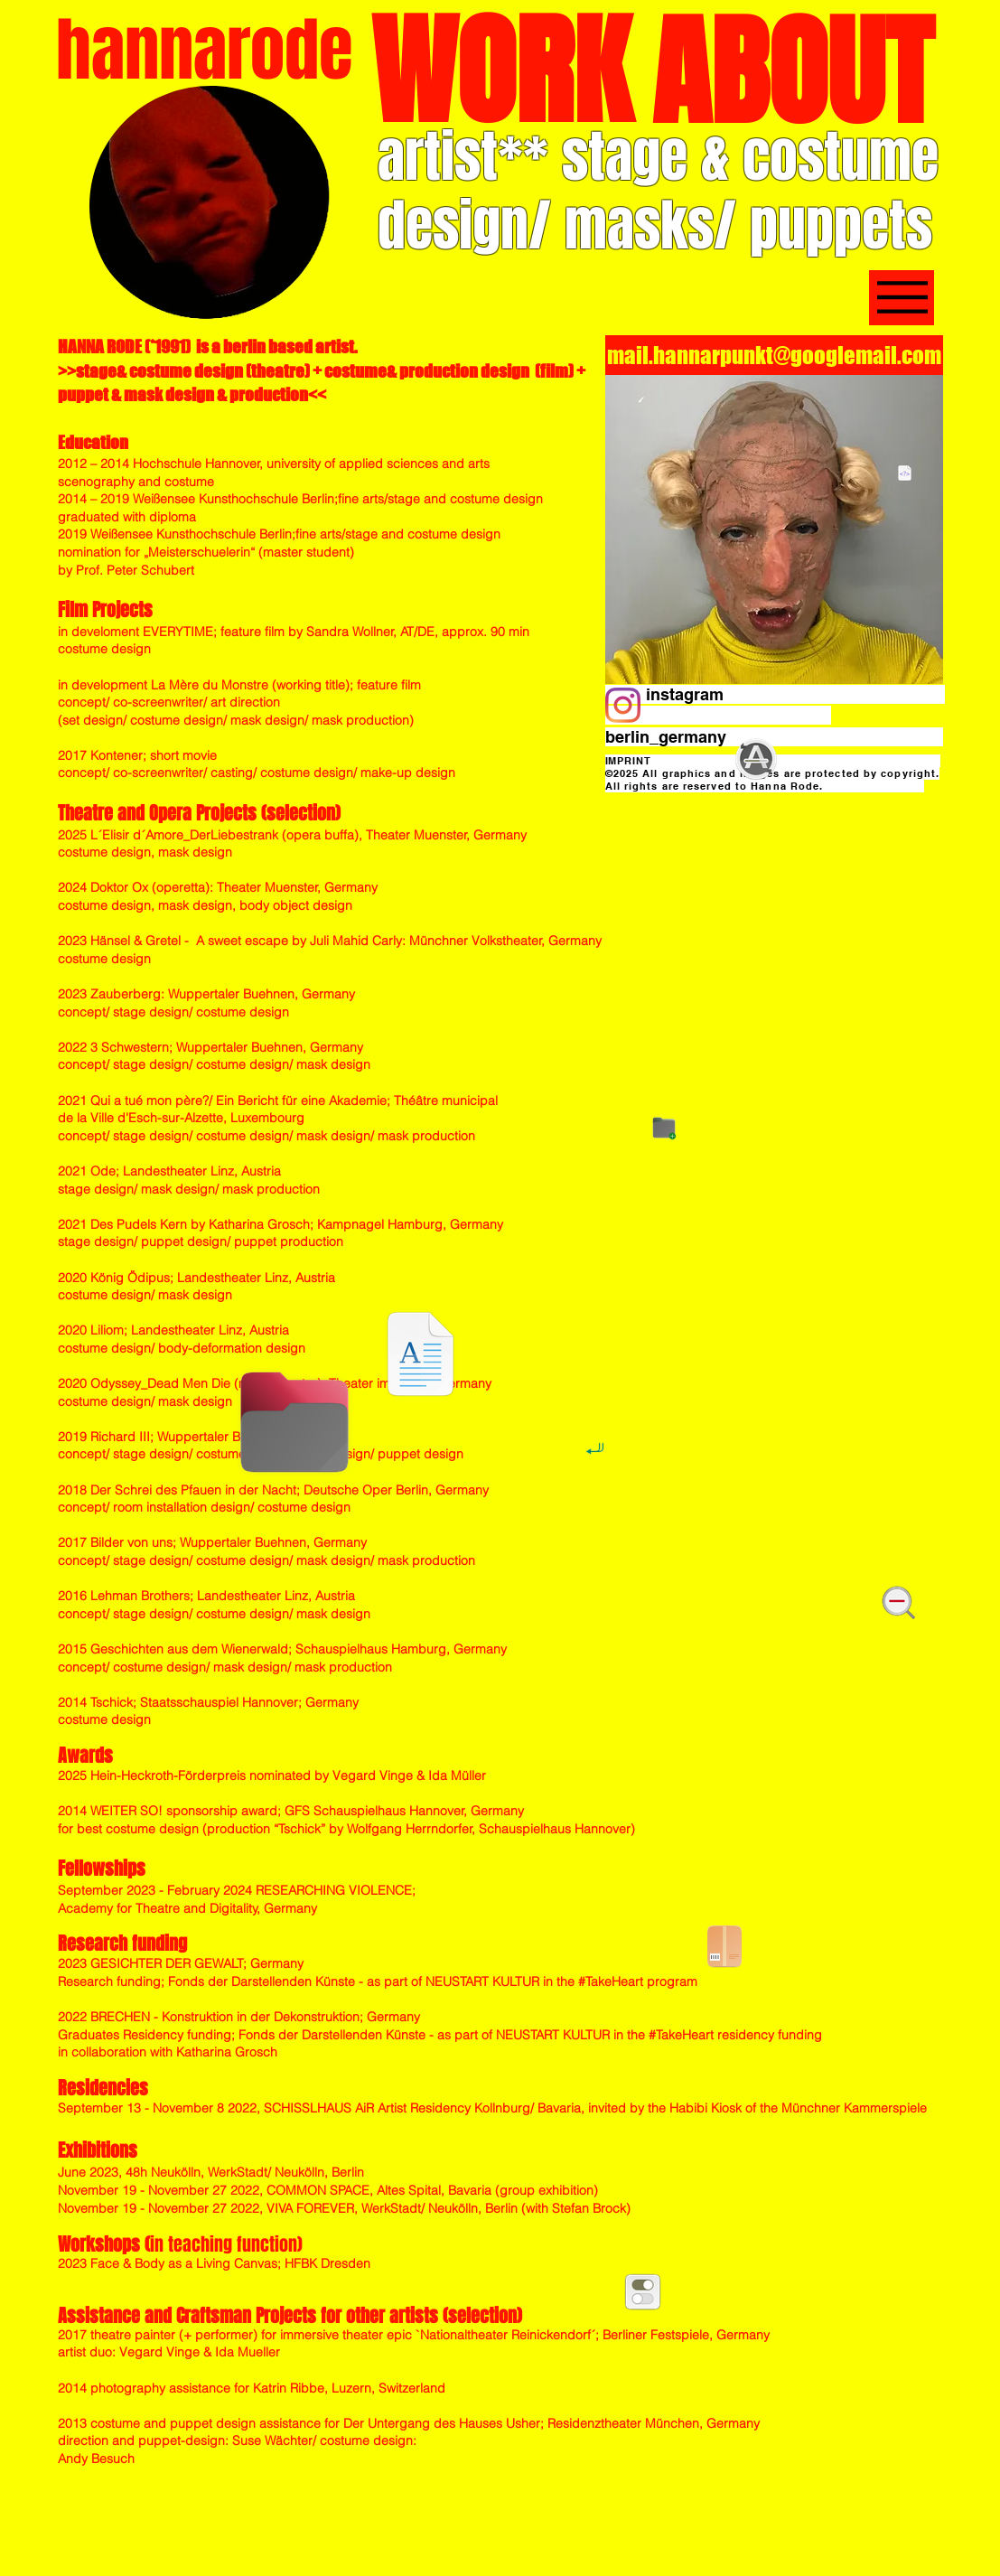  I want to click on create a new folder, so click(664, 1128).